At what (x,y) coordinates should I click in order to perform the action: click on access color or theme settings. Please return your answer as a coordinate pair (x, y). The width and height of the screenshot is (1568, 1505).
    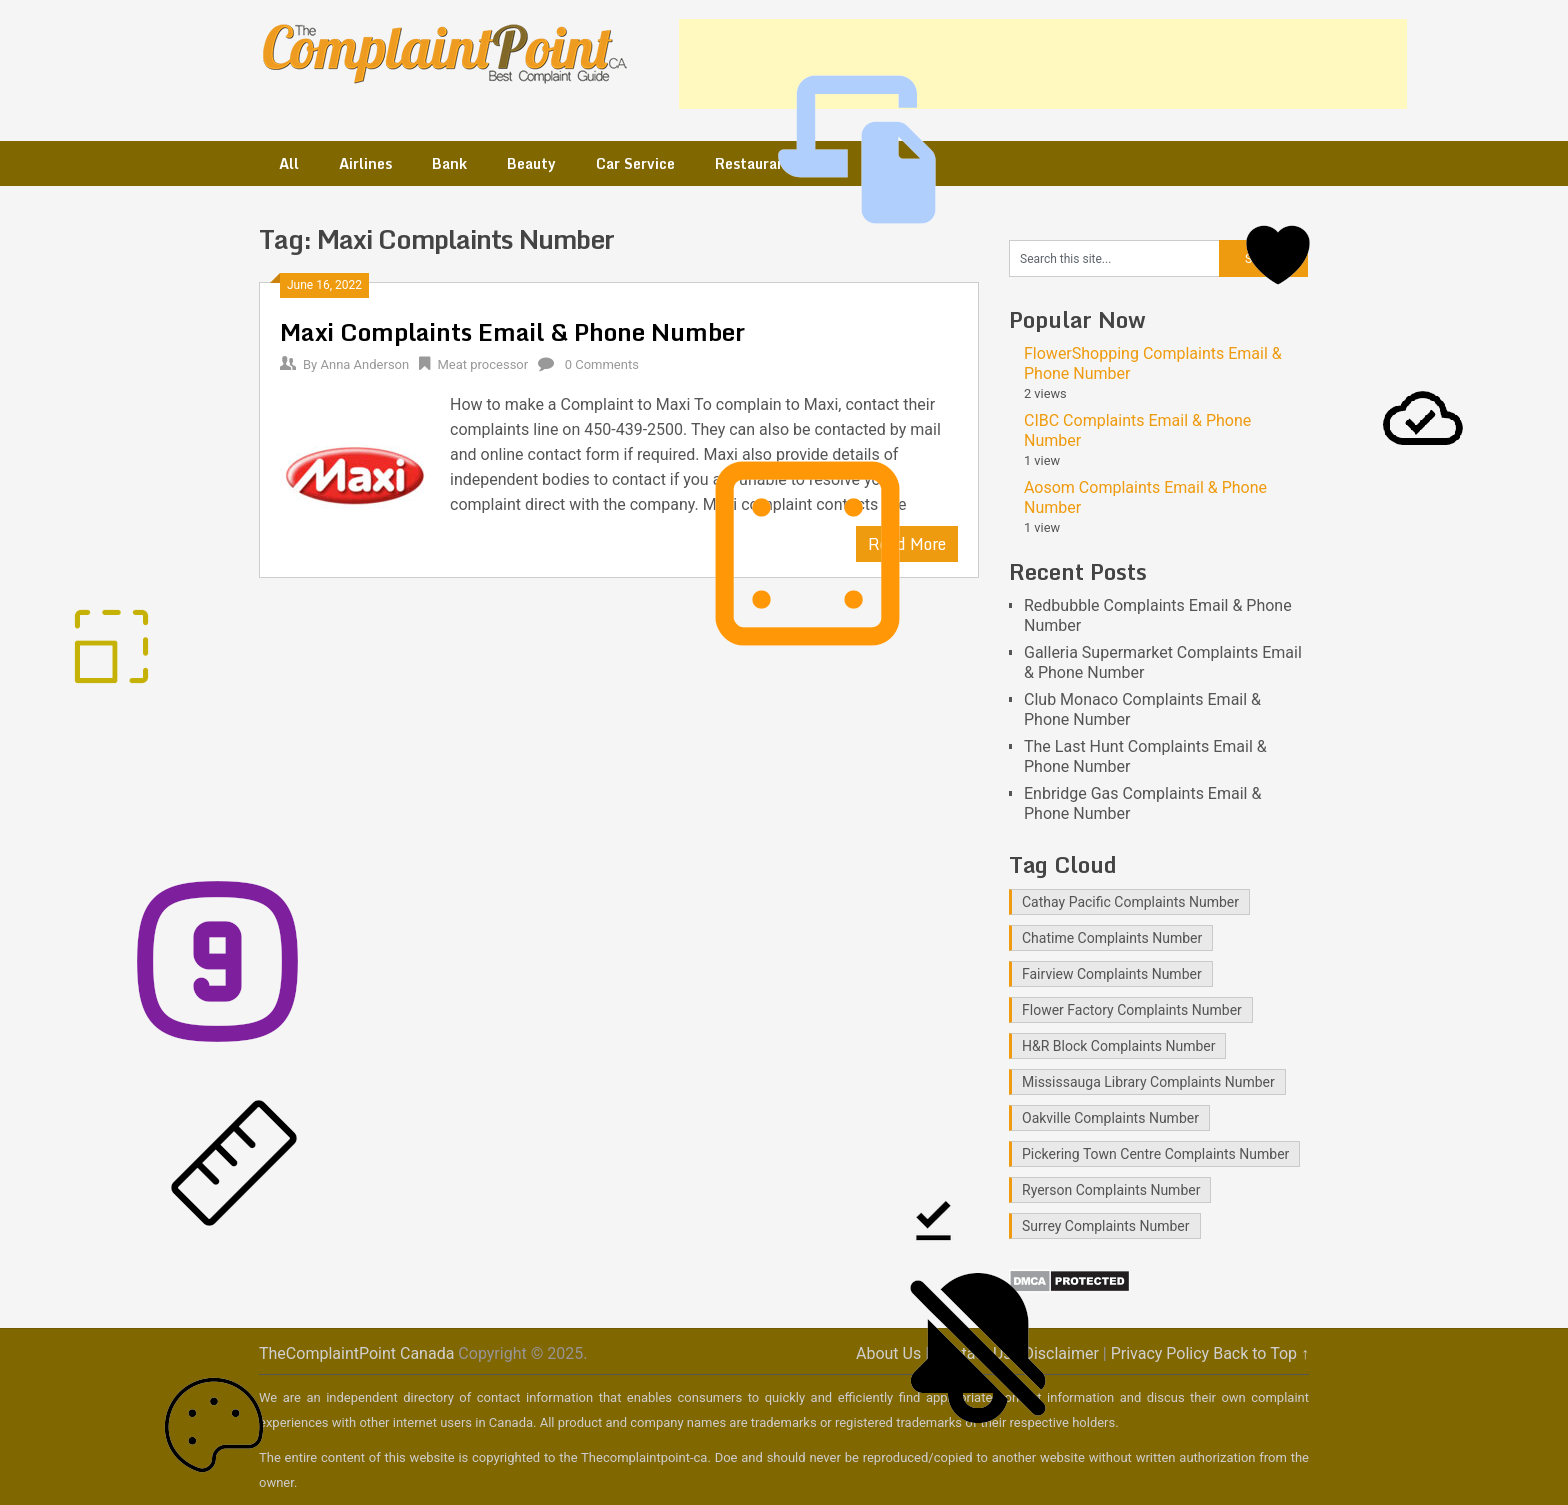
    Looking at the image, I should click on (214, 1427).